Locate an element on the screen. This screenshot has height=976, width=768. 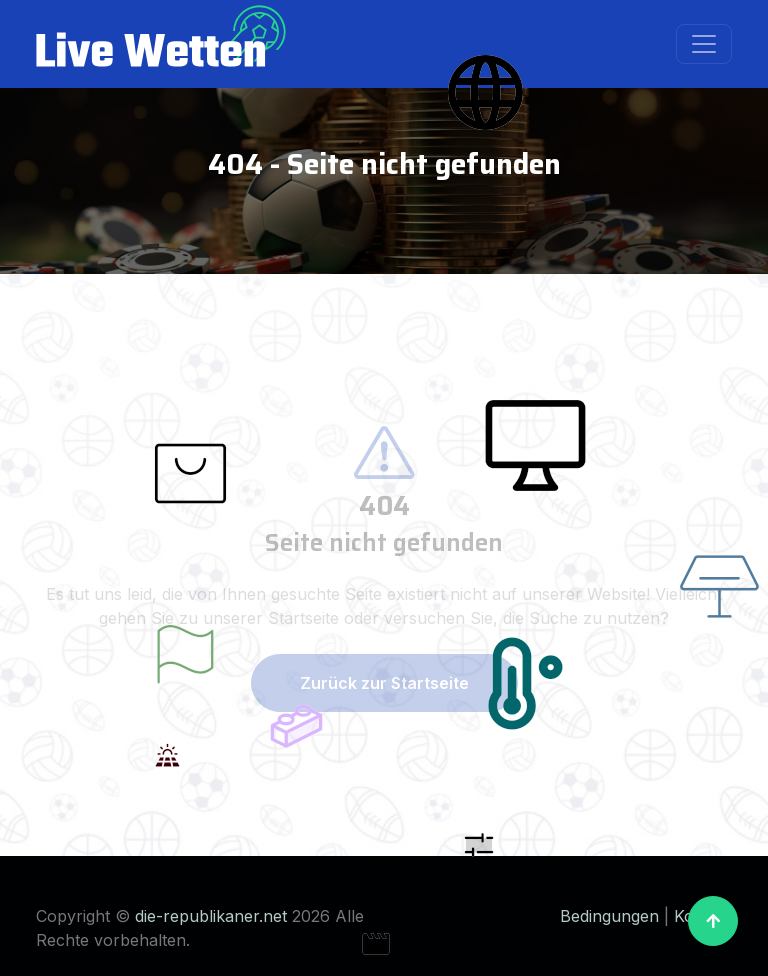
adjust settings or preferences is located at coordinates (479, 845).